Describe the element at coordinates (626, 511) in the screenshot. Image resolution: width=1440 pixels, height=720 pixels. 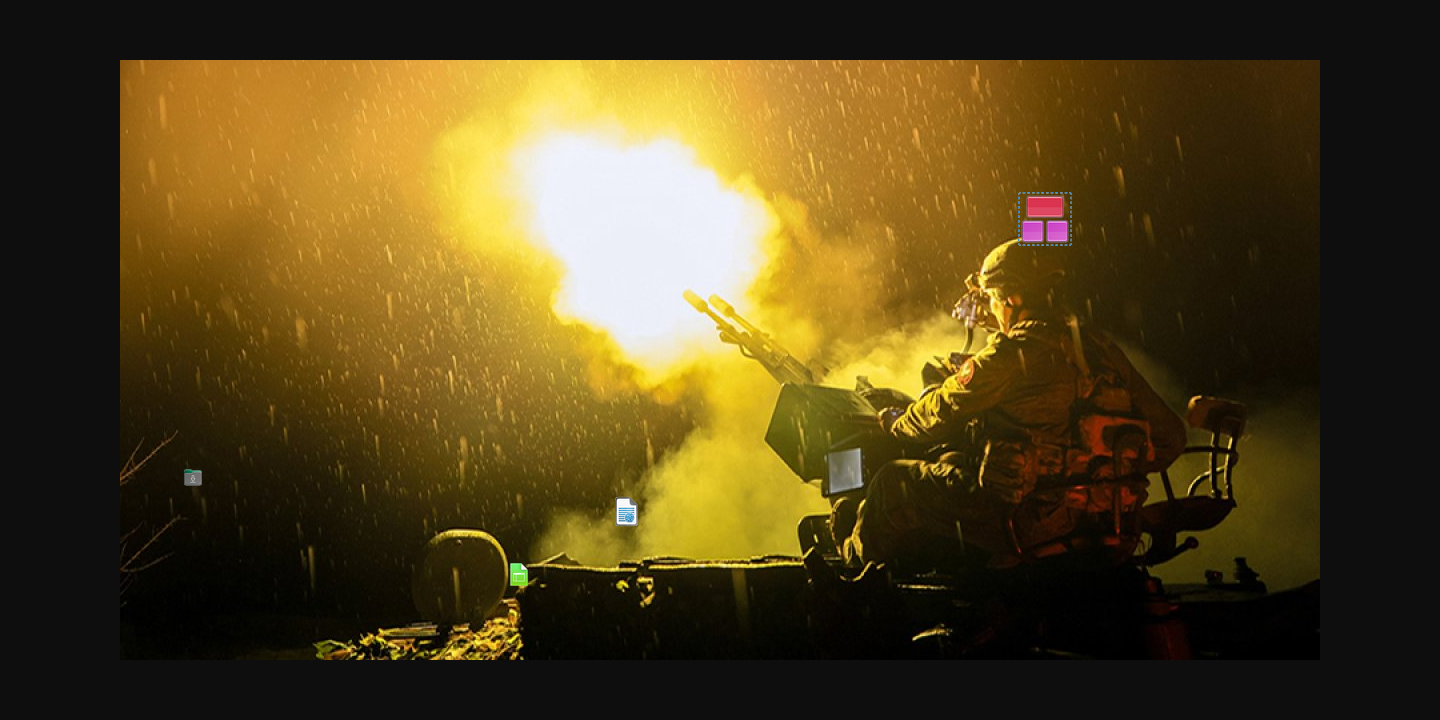
I see `libreoffice web template document file` at that location.